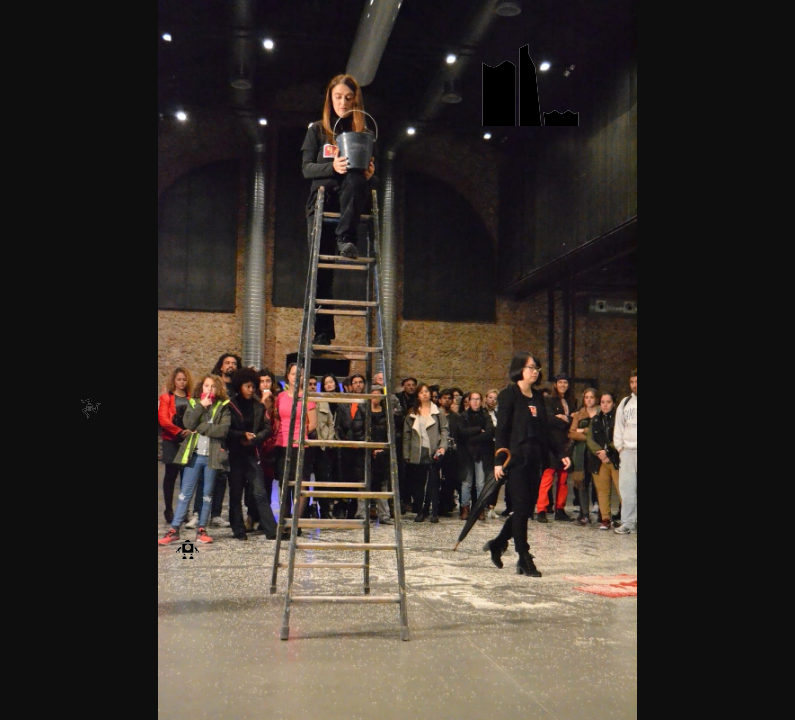 This screenshot has width=795, height=720. What do you see at coordinates (530, 79) in the screenshot?
I see `dam or hydroelectric structure in a game interface` at bounding box center [530, 79].